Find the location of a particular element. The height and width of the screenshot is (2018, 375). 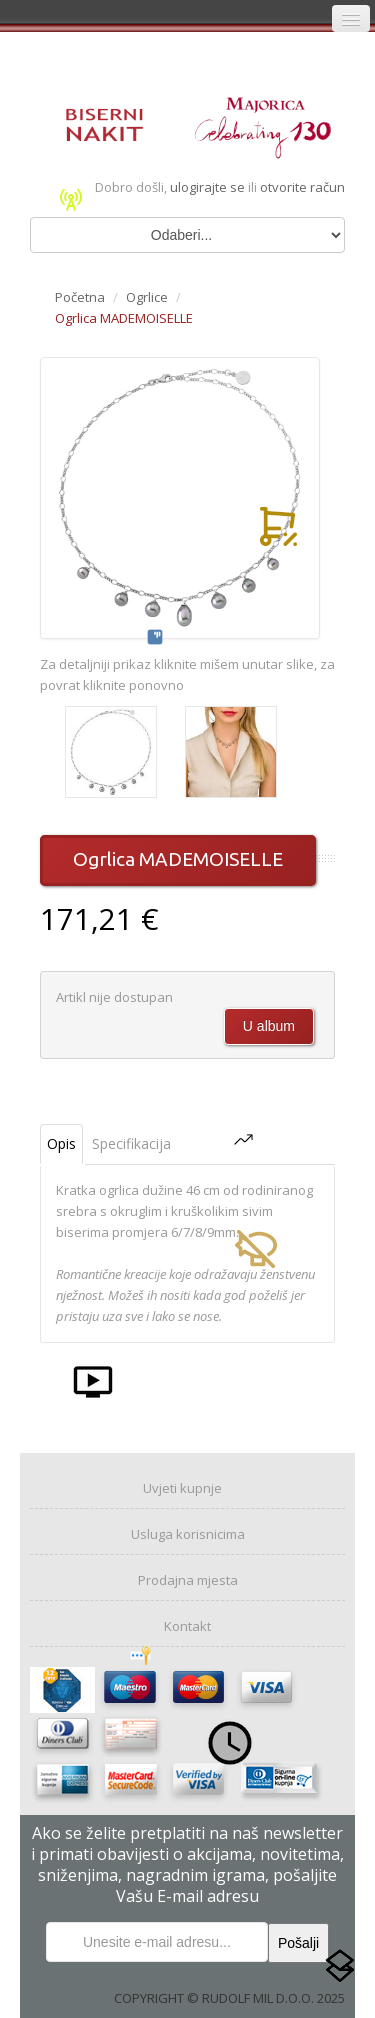

access on-demand video content is located at coordinates (93, 1382).